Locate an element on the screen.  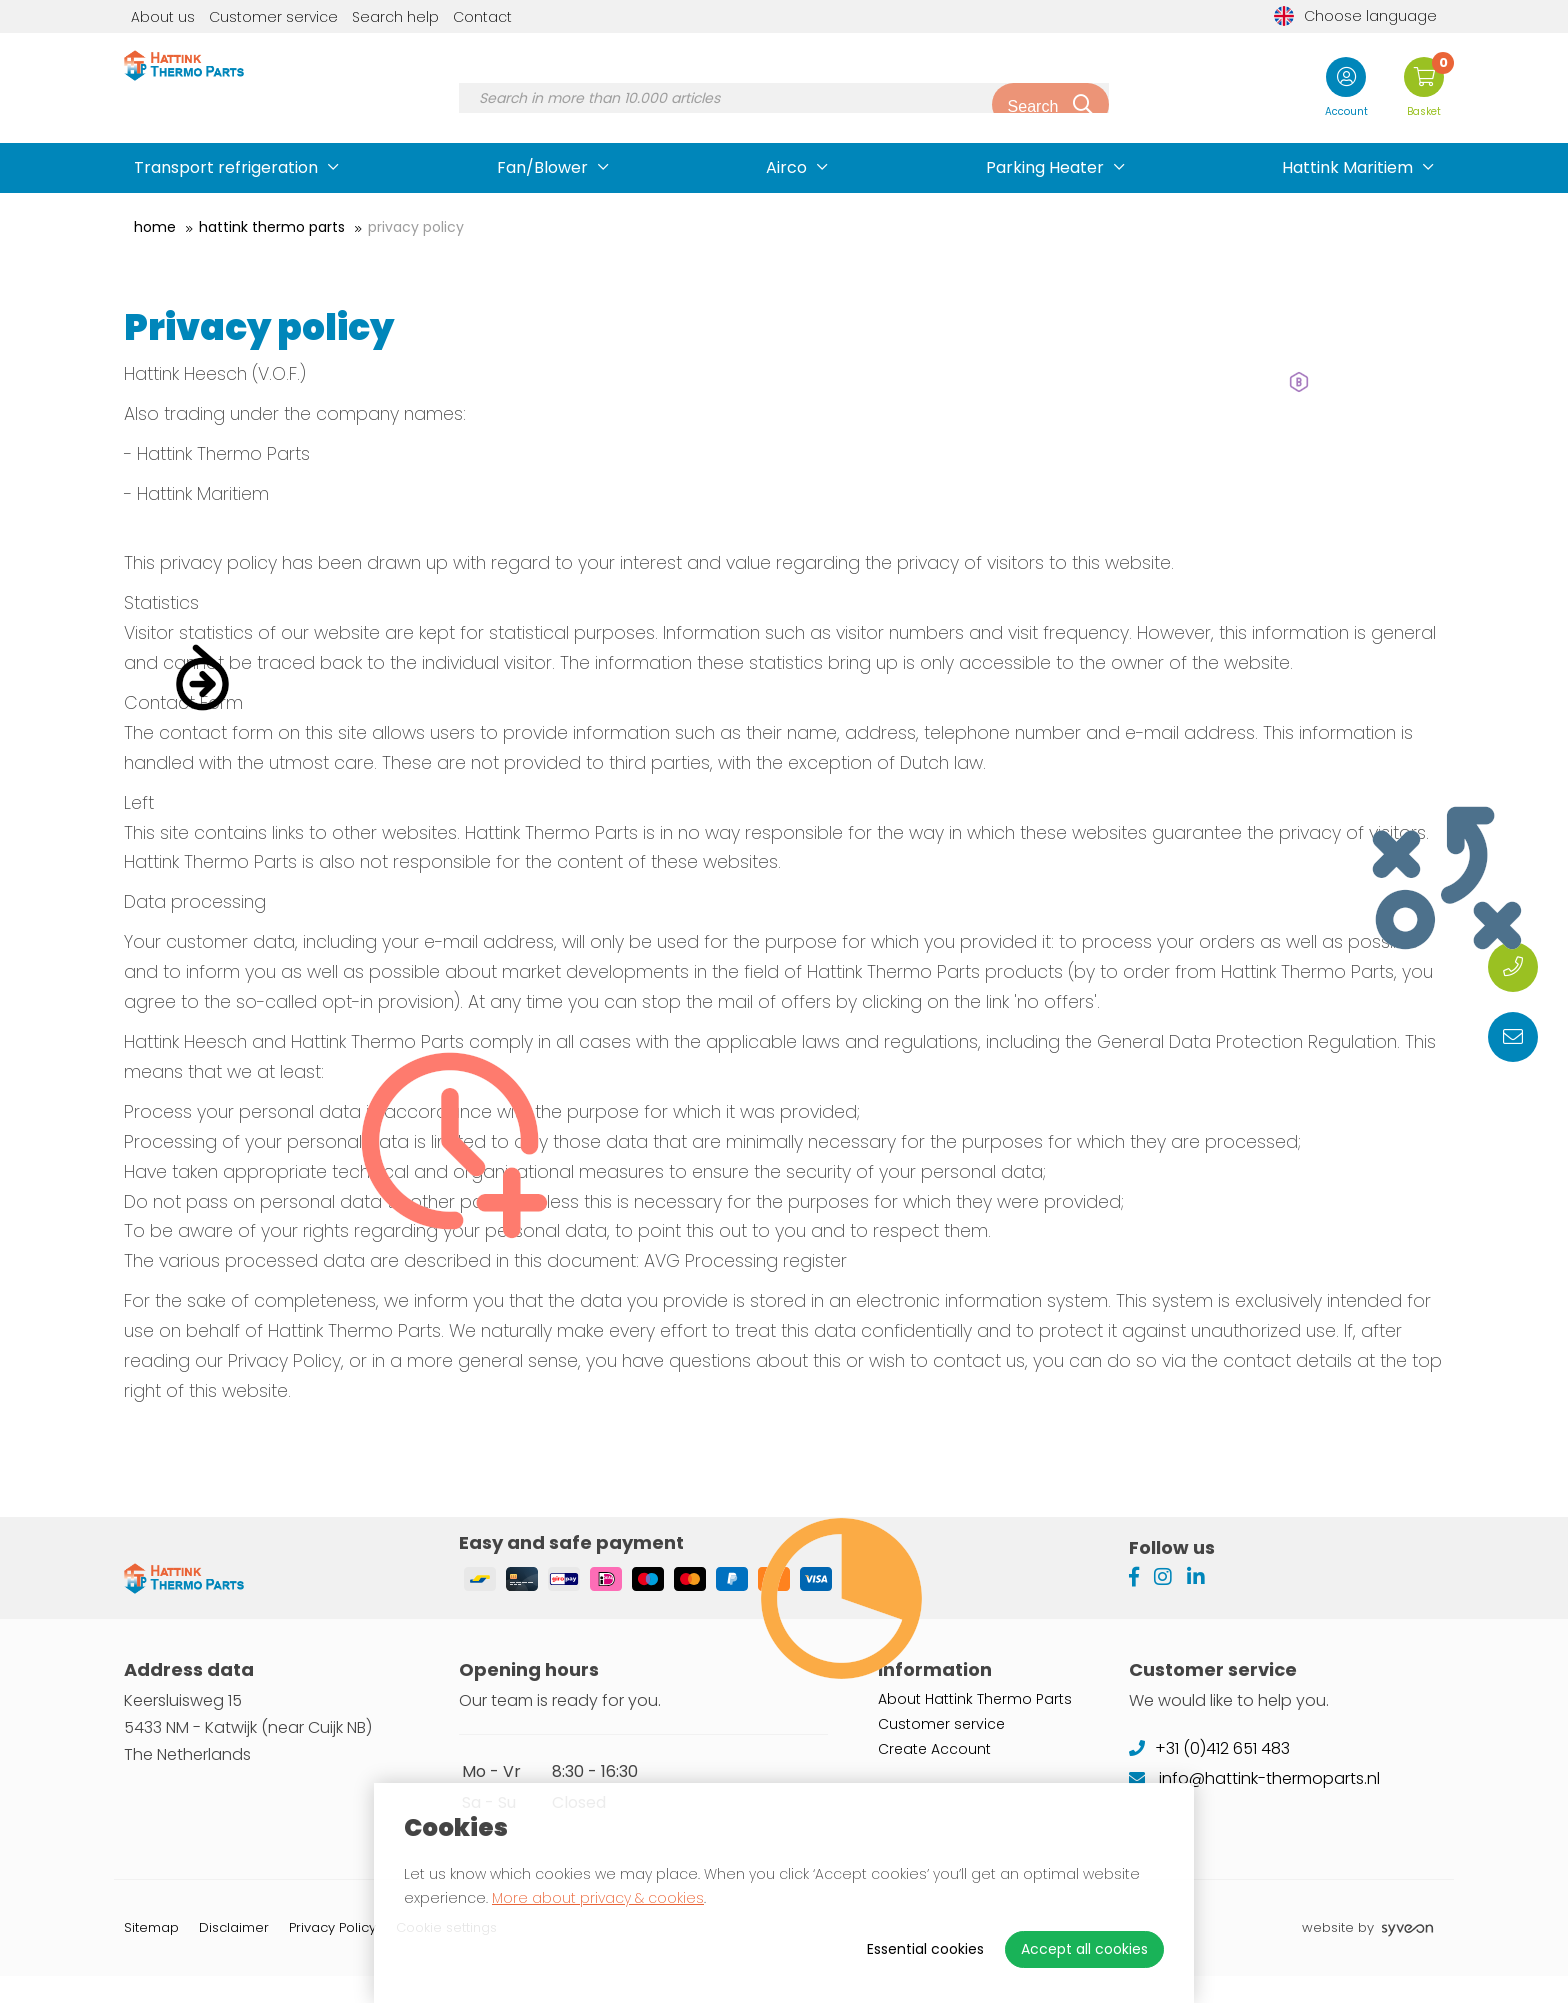
add a new timer or alarm is located at coordinates (450, 1141).